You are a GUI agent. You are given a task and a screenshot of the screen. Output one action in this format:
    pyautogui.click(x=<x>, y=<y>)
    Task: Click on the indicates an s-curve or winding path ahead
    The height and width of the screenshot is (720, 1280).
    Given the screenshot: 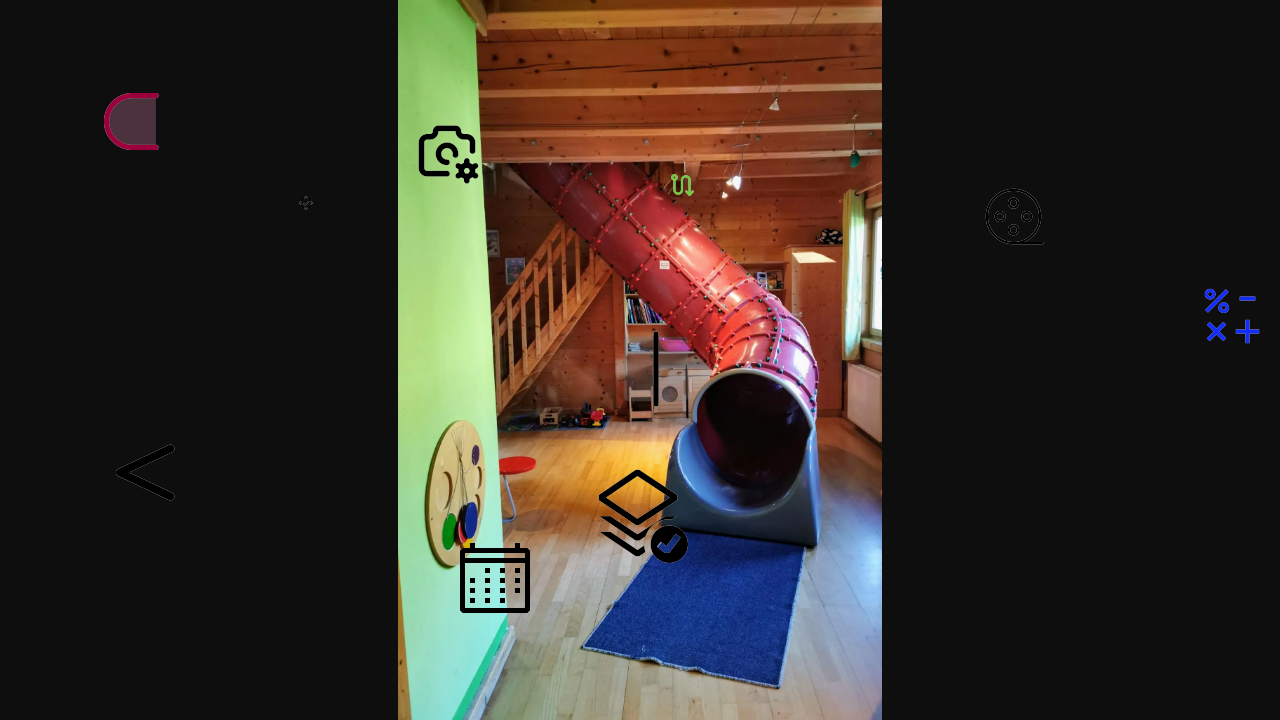 What is the action you would take?
    pyautogui.click(x=682, y=185)
    